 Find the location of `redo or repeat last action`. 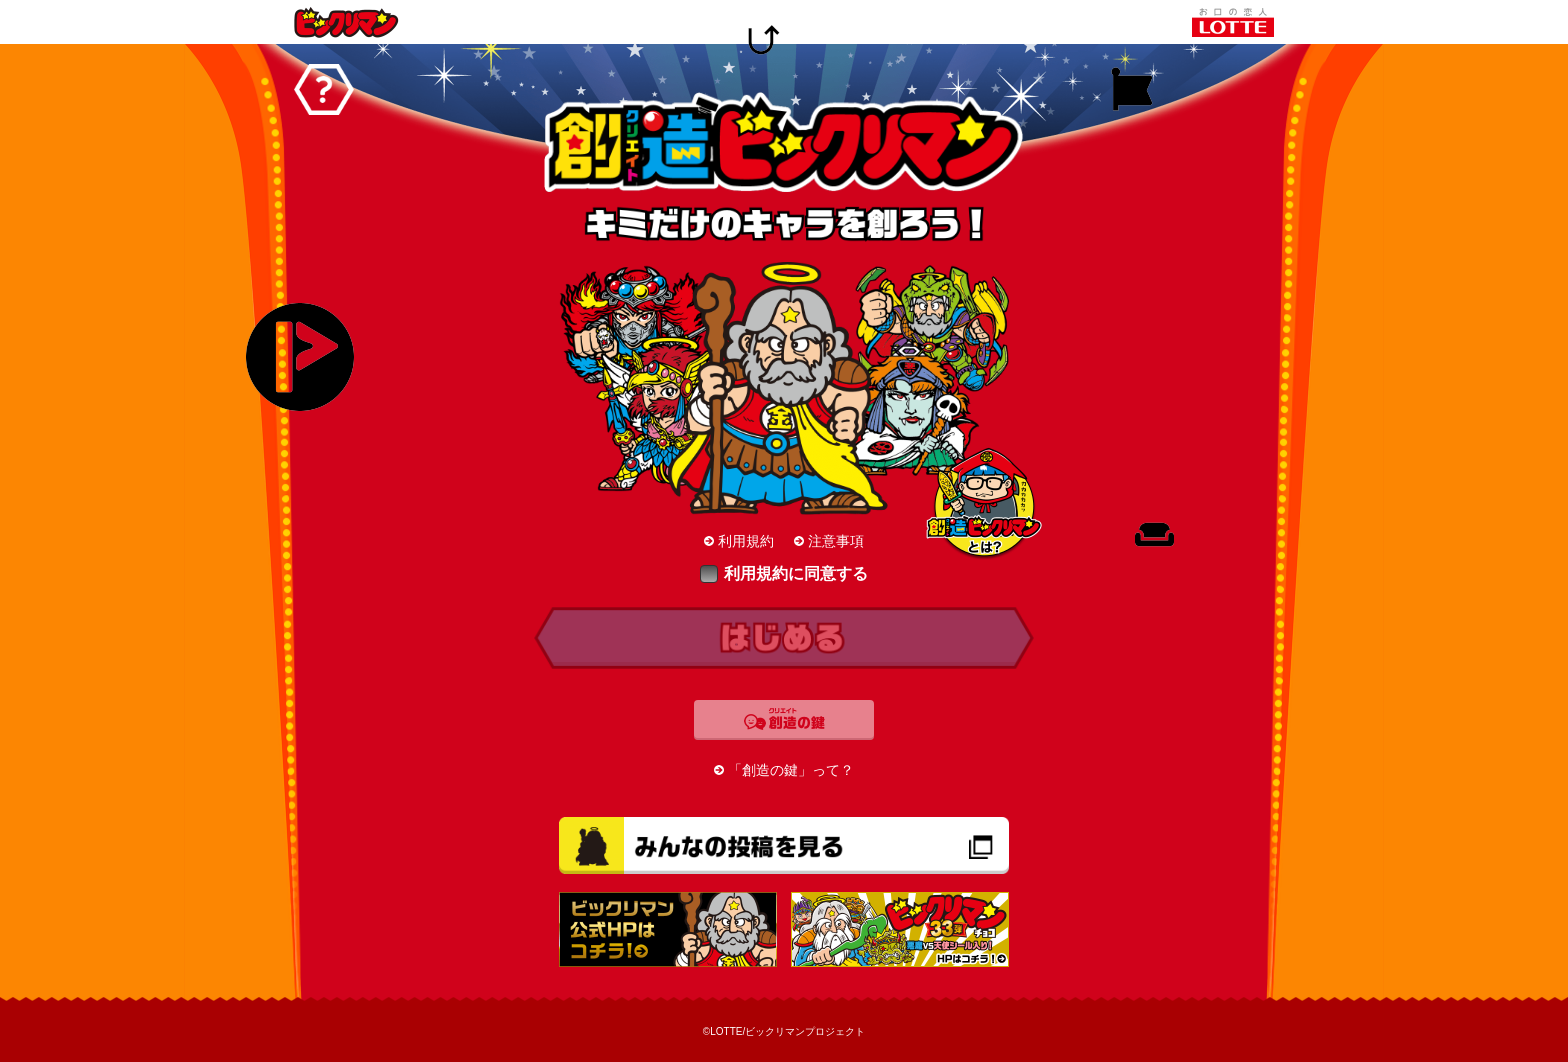

redo or repeat last action is located at coordinates (762, 40).